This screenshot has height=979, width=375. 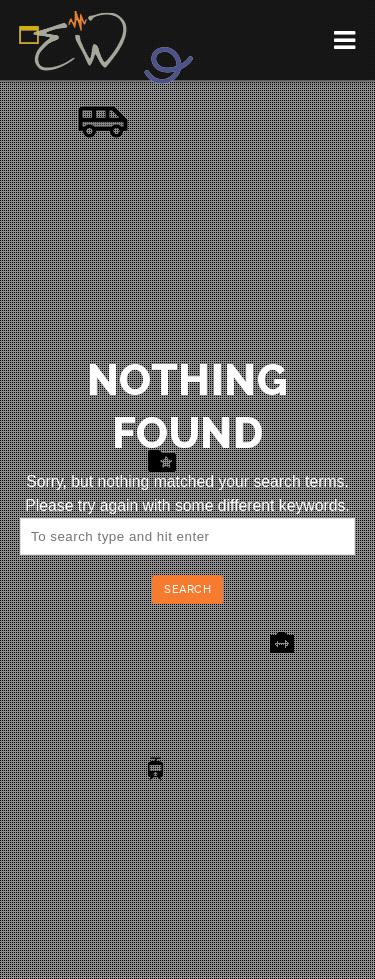 What do you see at coordinates (162, 461) in the screenshot?
I see `access your favorites folder` at bounding box center [162, 461].